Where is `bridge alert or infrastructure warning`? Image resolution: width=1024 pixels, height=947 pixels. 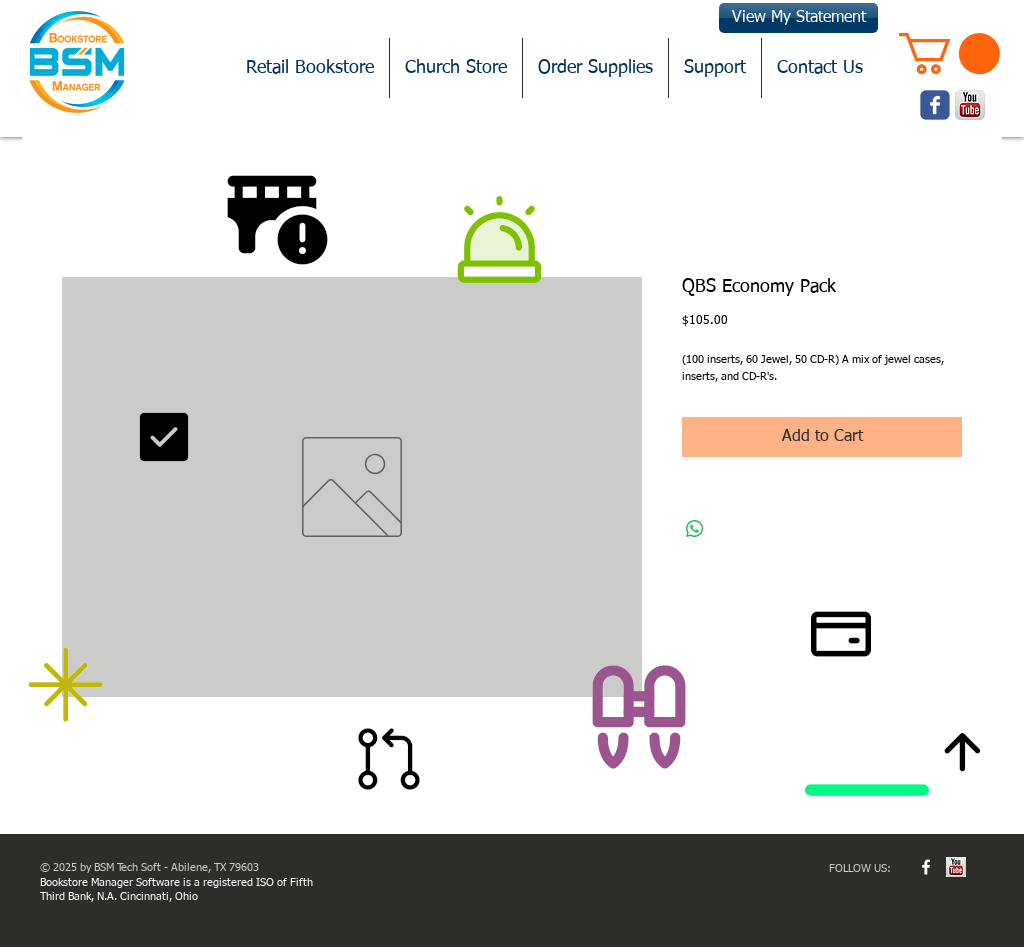
bridge alert or infrastructure warning is located at coordinates (277, 214).